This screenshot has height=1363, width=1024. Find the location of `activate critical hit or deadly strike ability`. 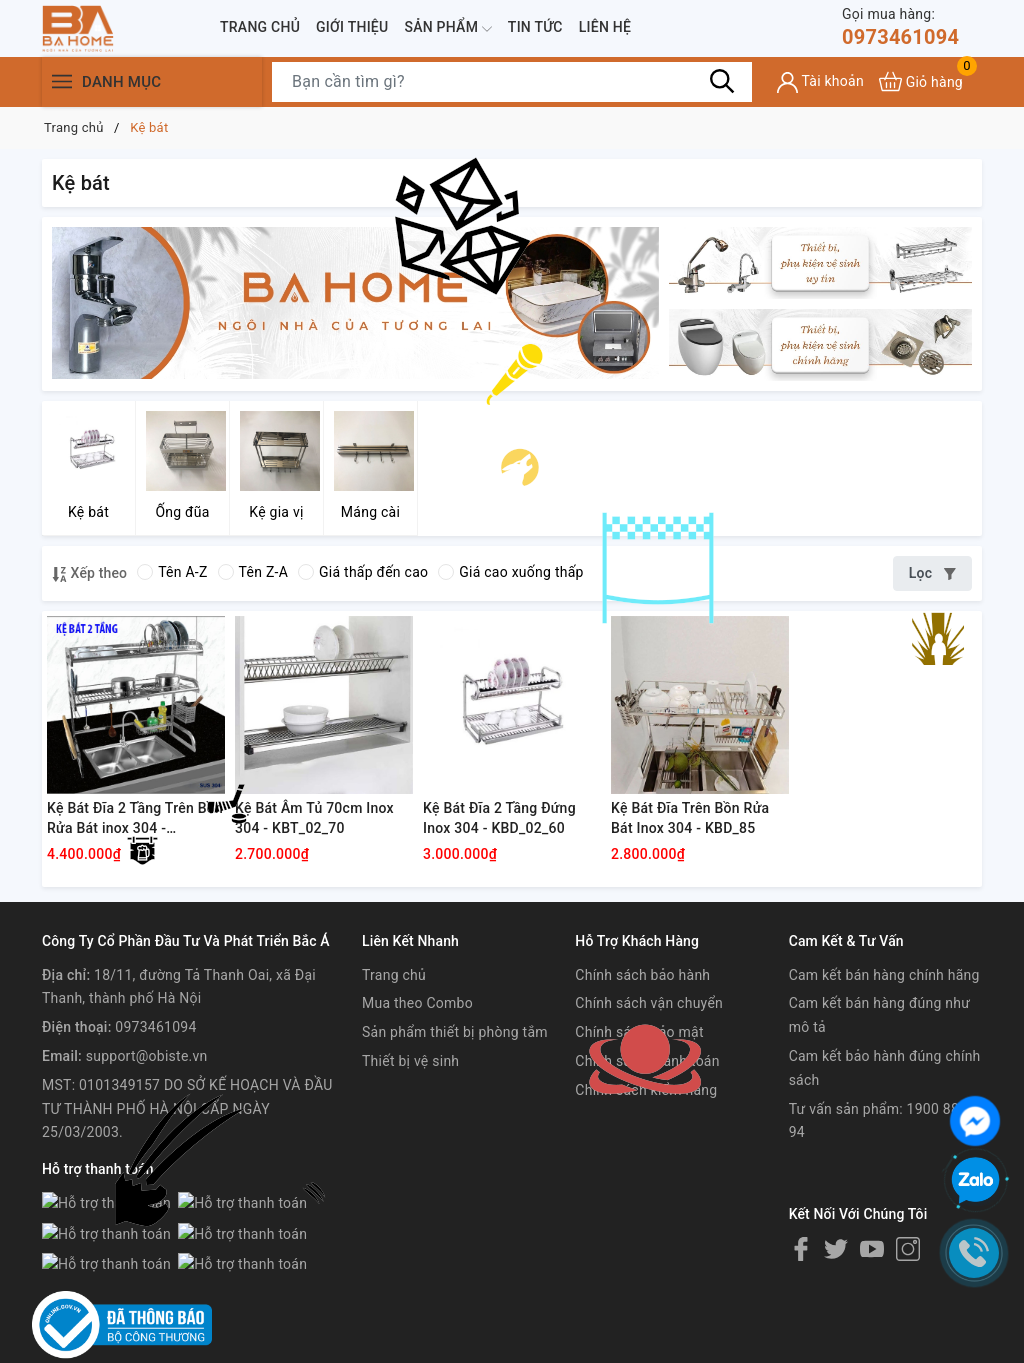

activate critical hit or deadly strike ability is located at coordinates (938, 639).